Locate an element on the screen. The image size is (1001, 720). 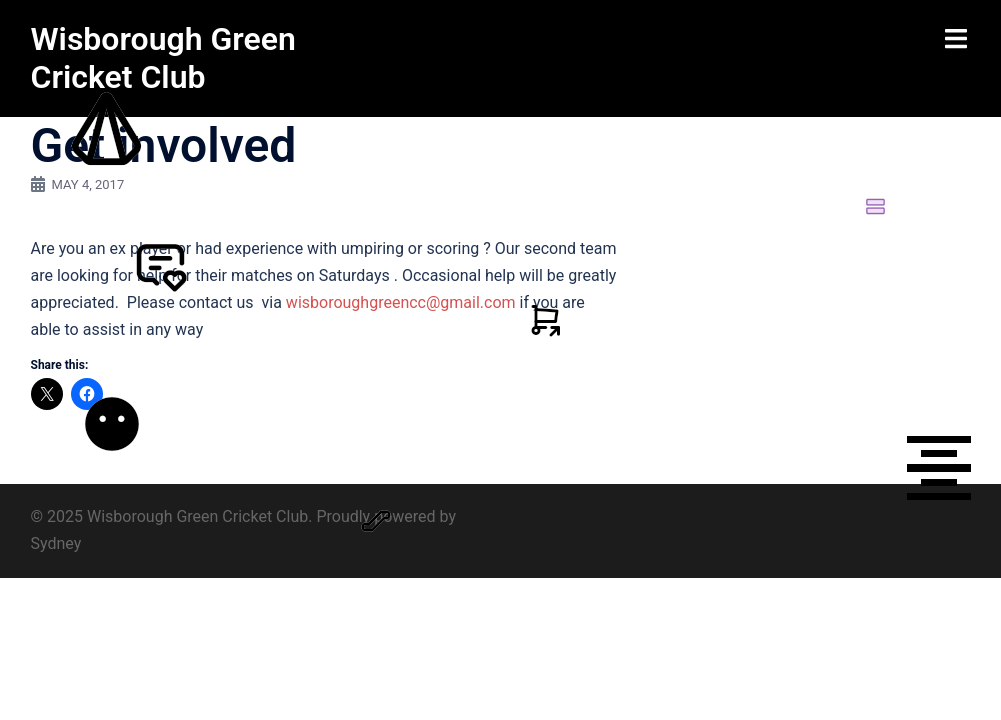
view liked or favorited messages is located at coordinates (160, 265).